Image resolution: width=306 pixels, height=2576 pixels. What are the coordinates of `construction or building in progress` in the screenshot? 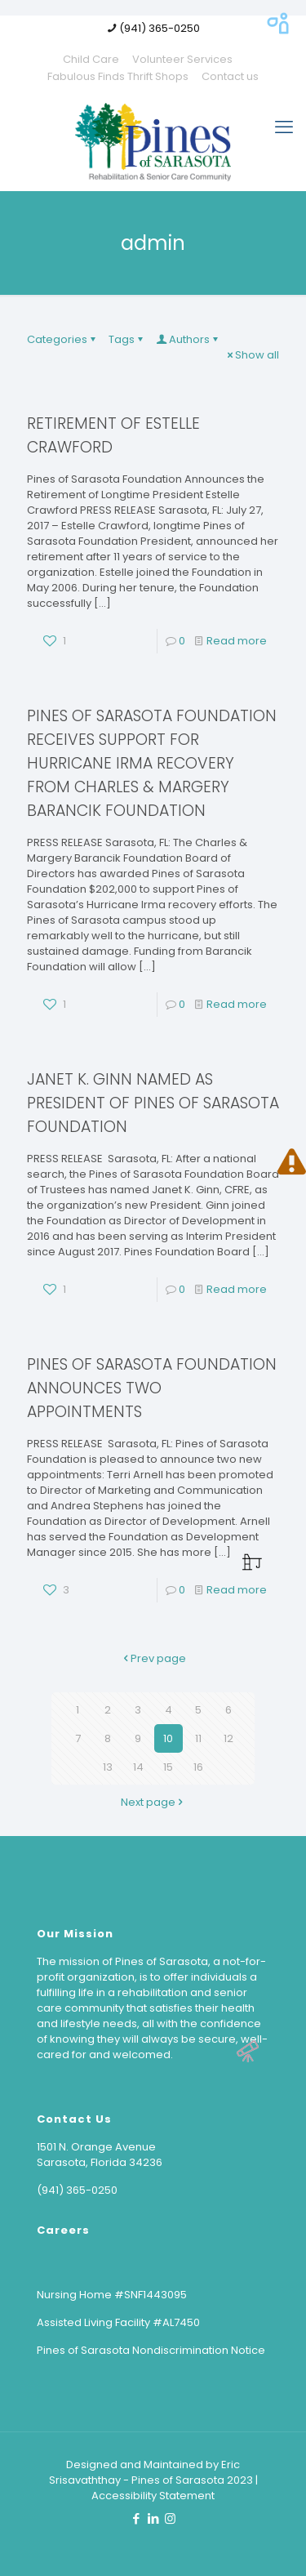 It's located at (251, 1562).